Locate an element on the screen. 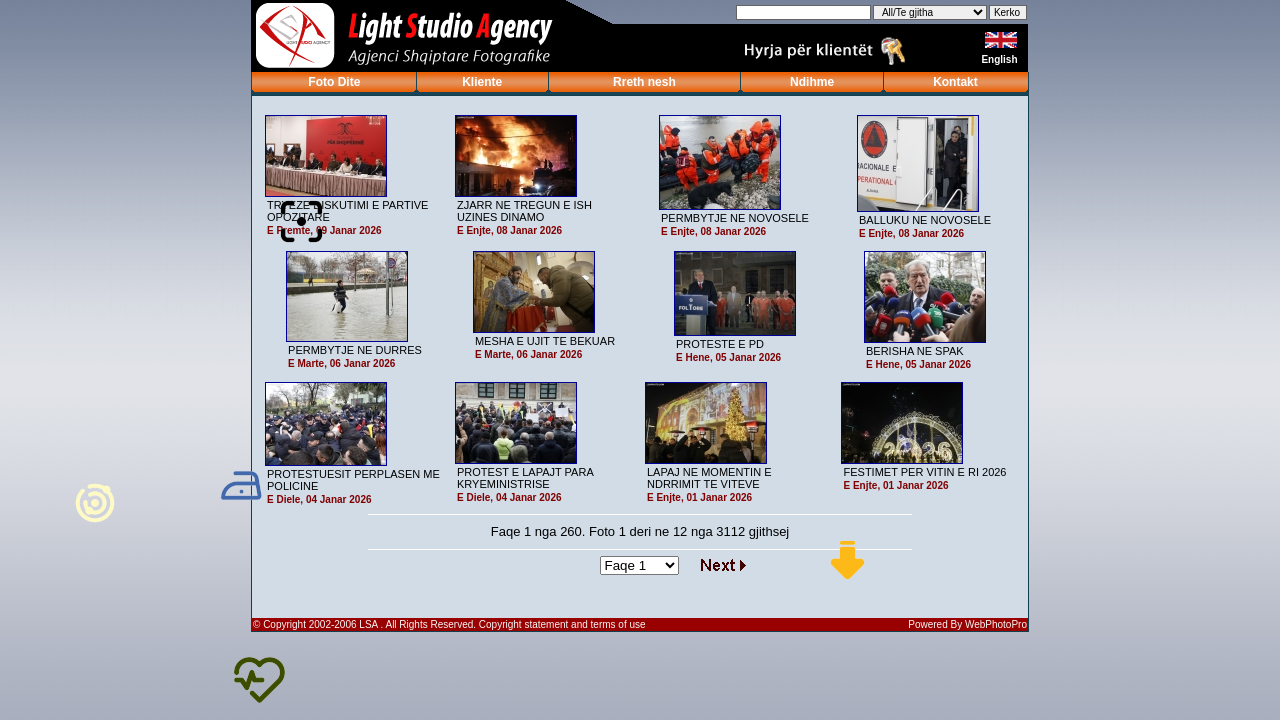 The image size is (1280, 720). download file to device is located at coordinates (847, 560).